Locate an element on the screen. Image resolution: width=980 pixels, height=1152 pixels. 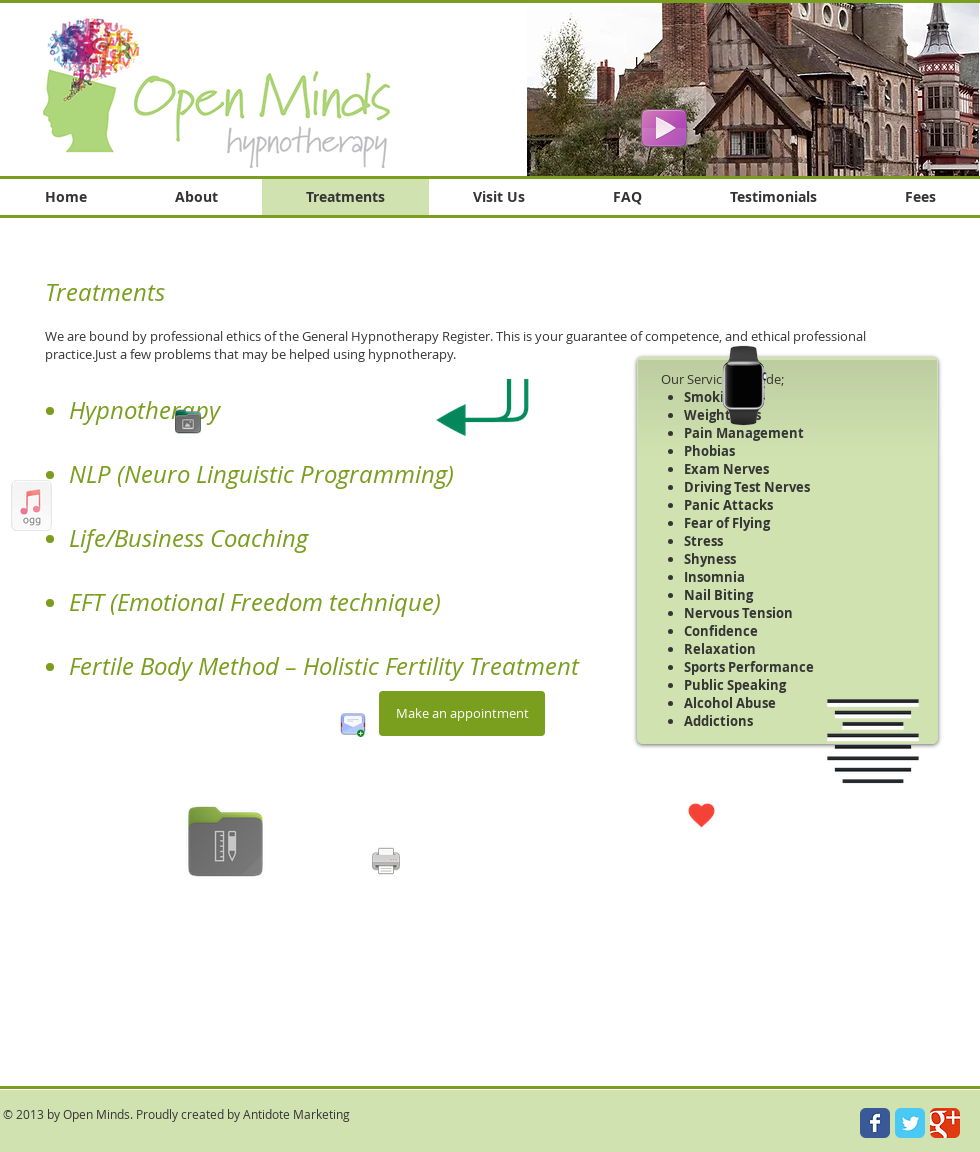
open pictures folder is located at coordinates (188, 421).